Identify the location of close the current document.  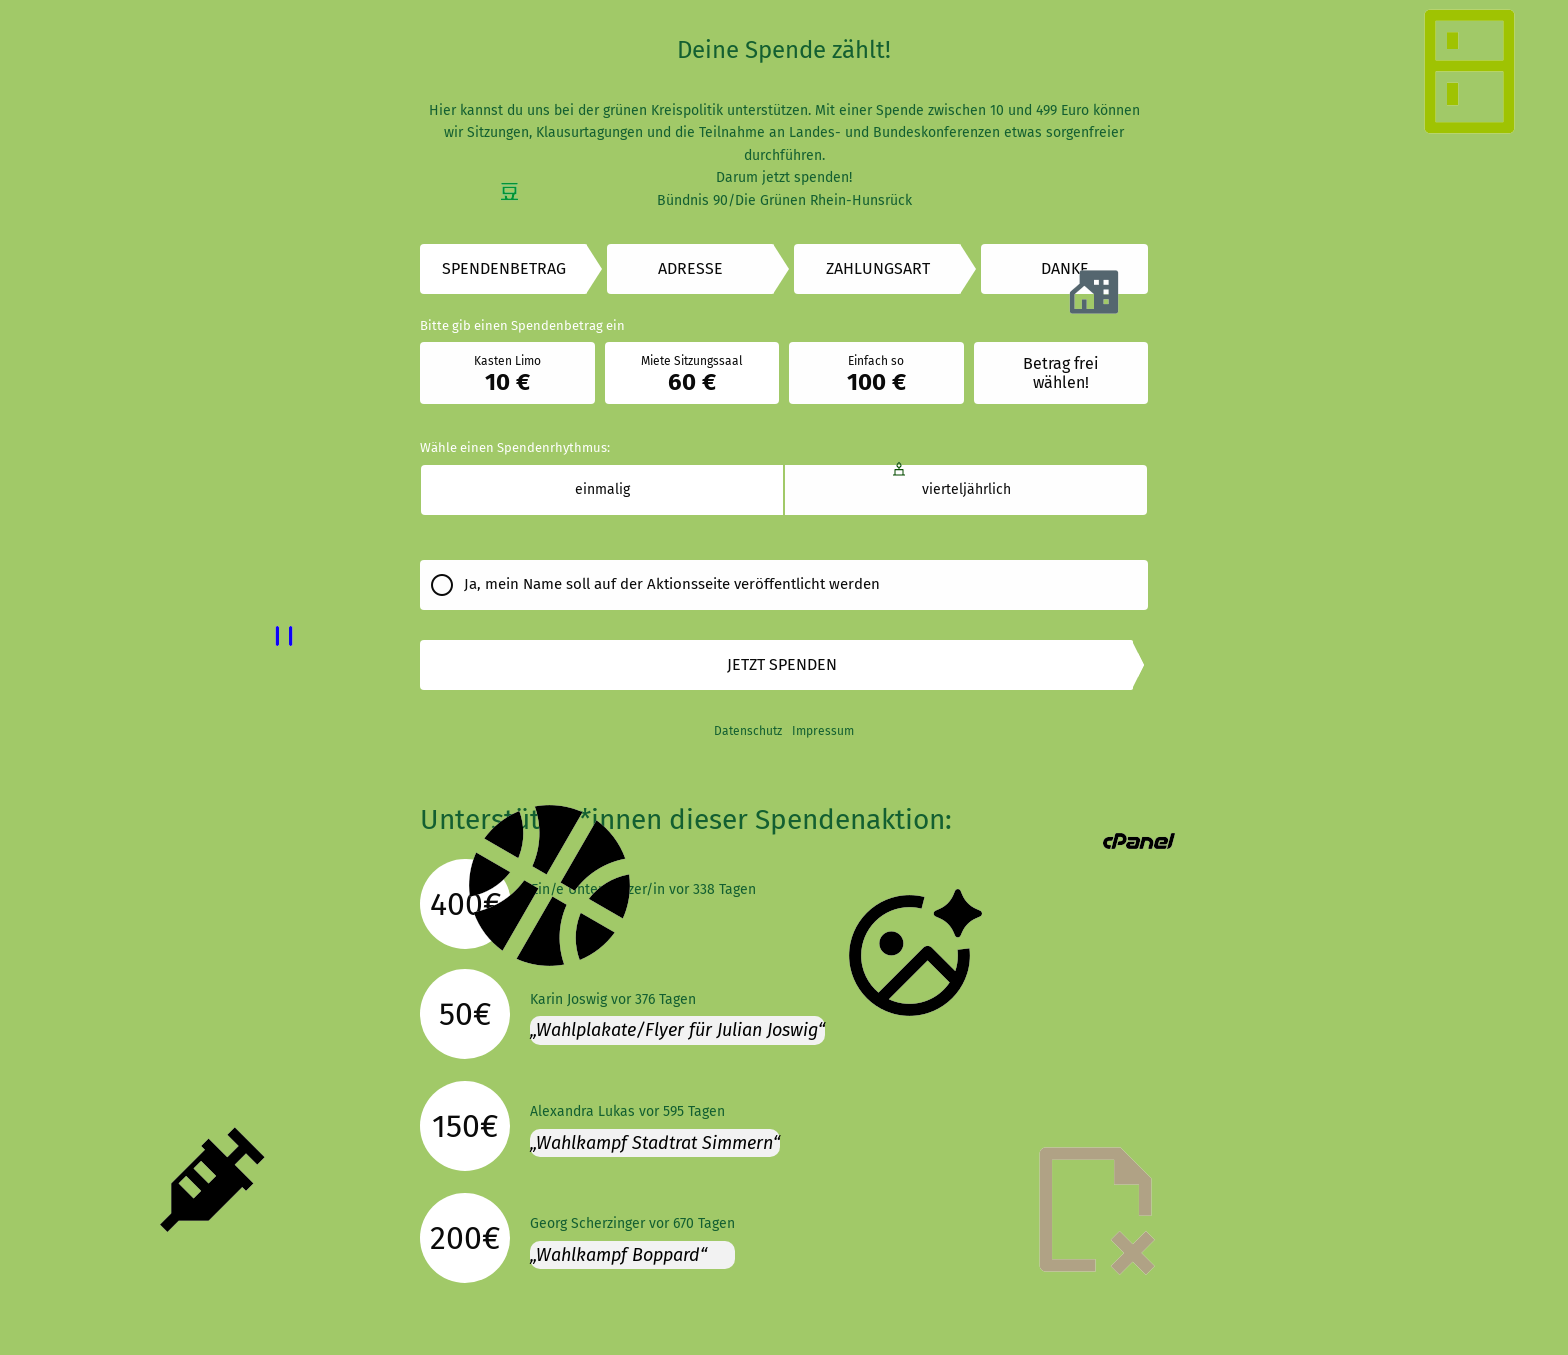
(1095, 1209).